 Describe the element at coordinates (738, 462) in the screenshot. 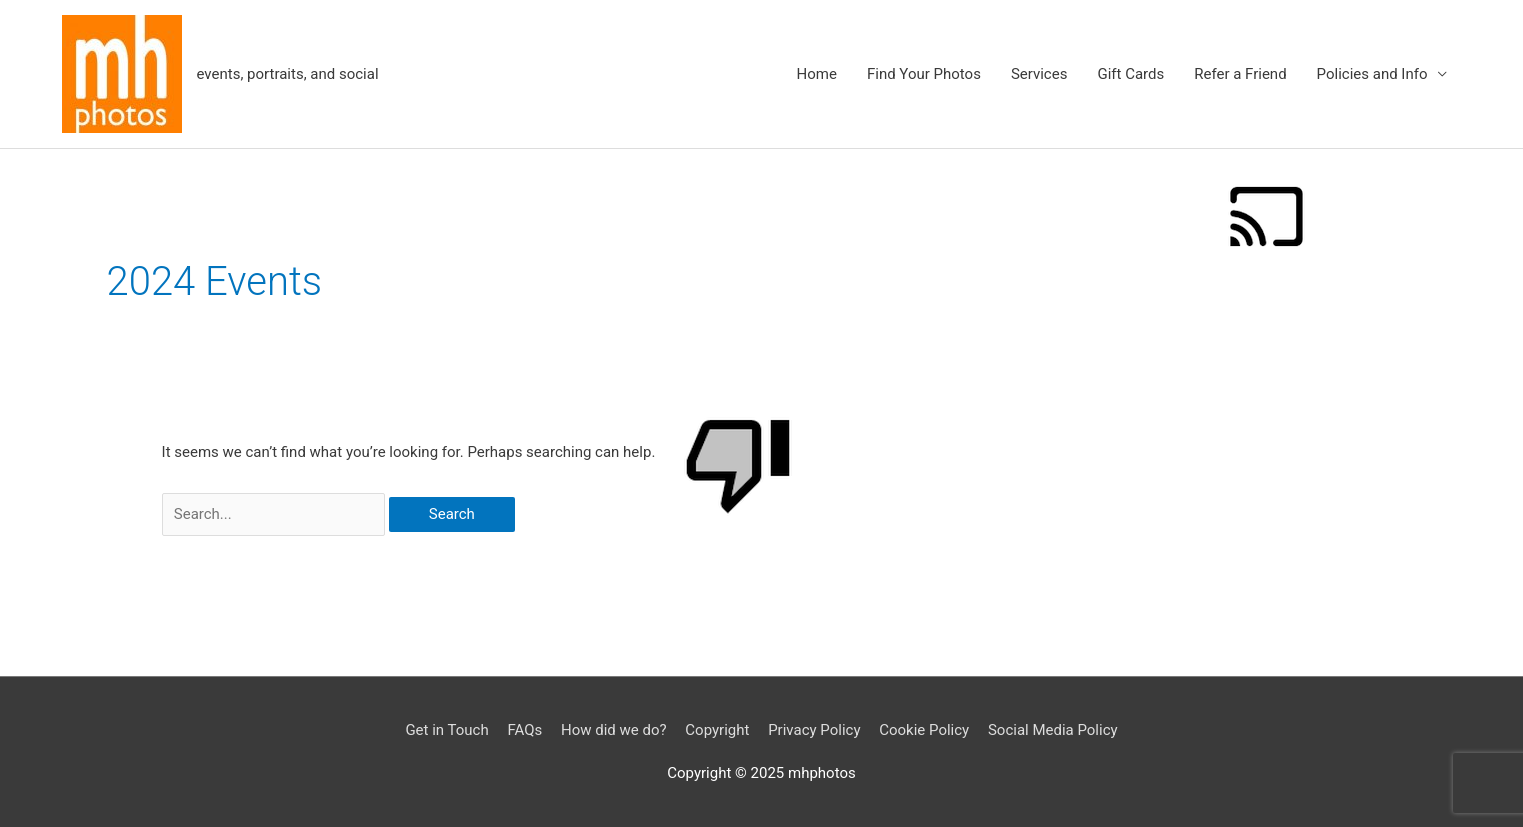

I see `dislike or downvote content` at that location.